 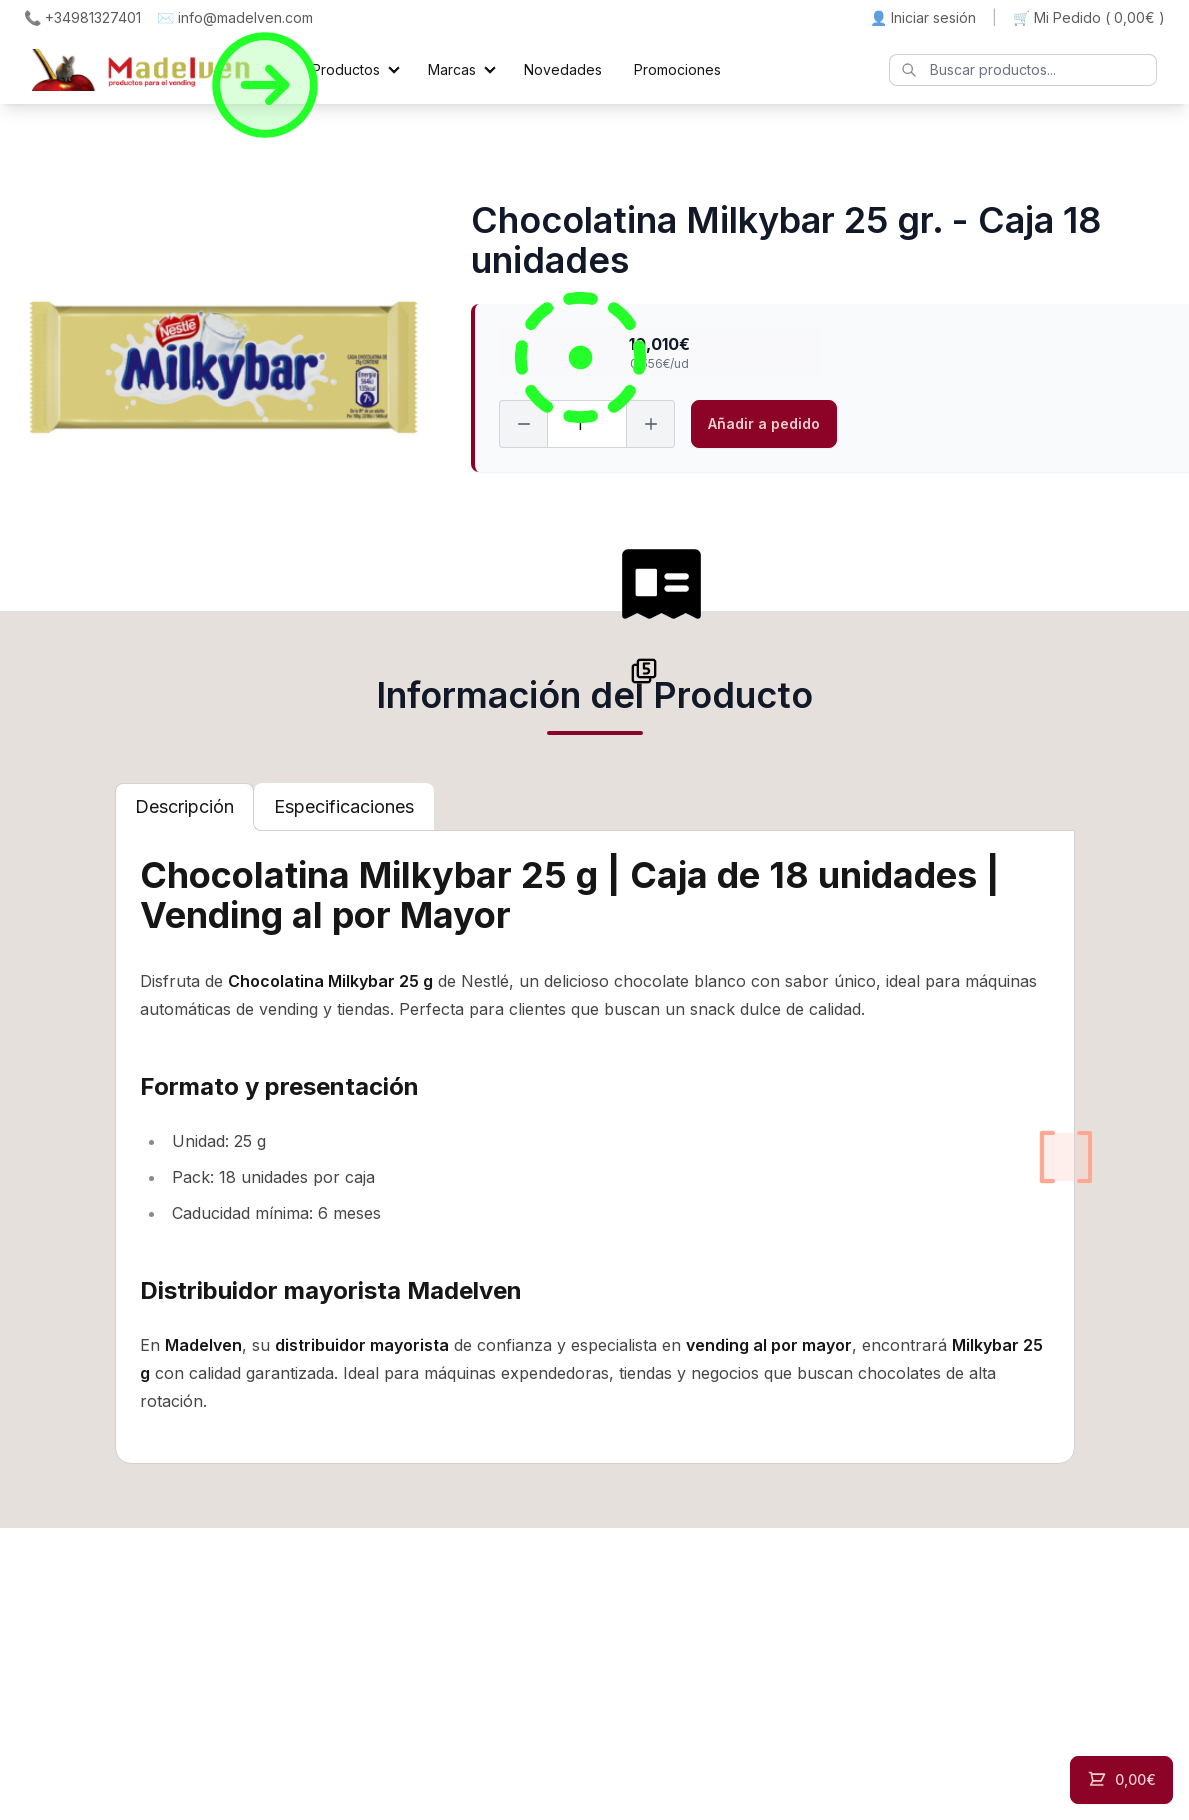 I want to click on view news articles or press clippings, so click(x=661, y=582).